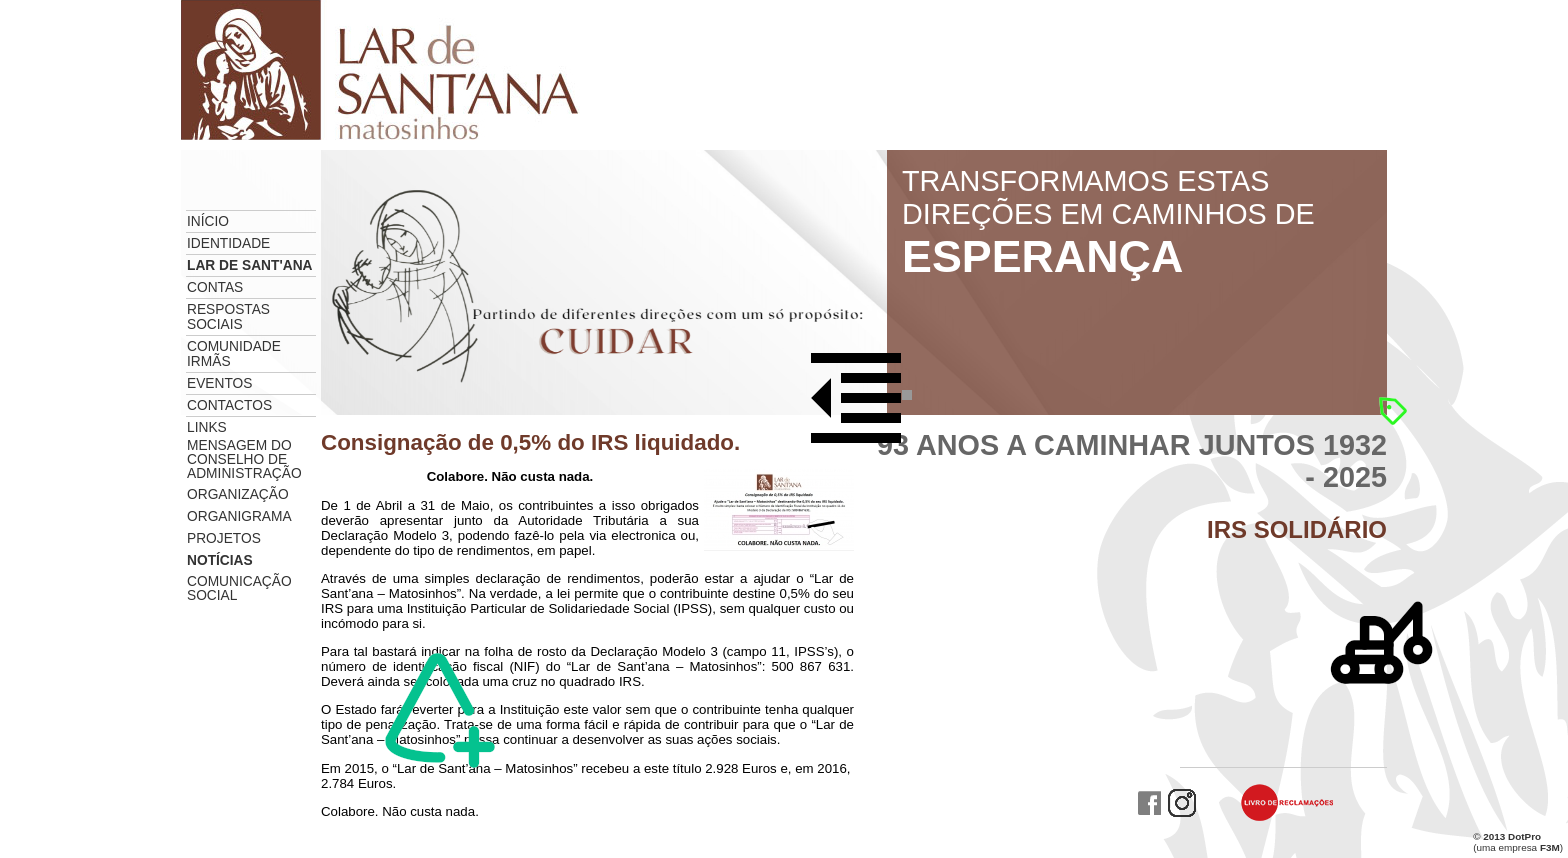  Describe the element at coordinates (1384, 645) in the screenshot. I see `demolition or destruction tool` at that location.